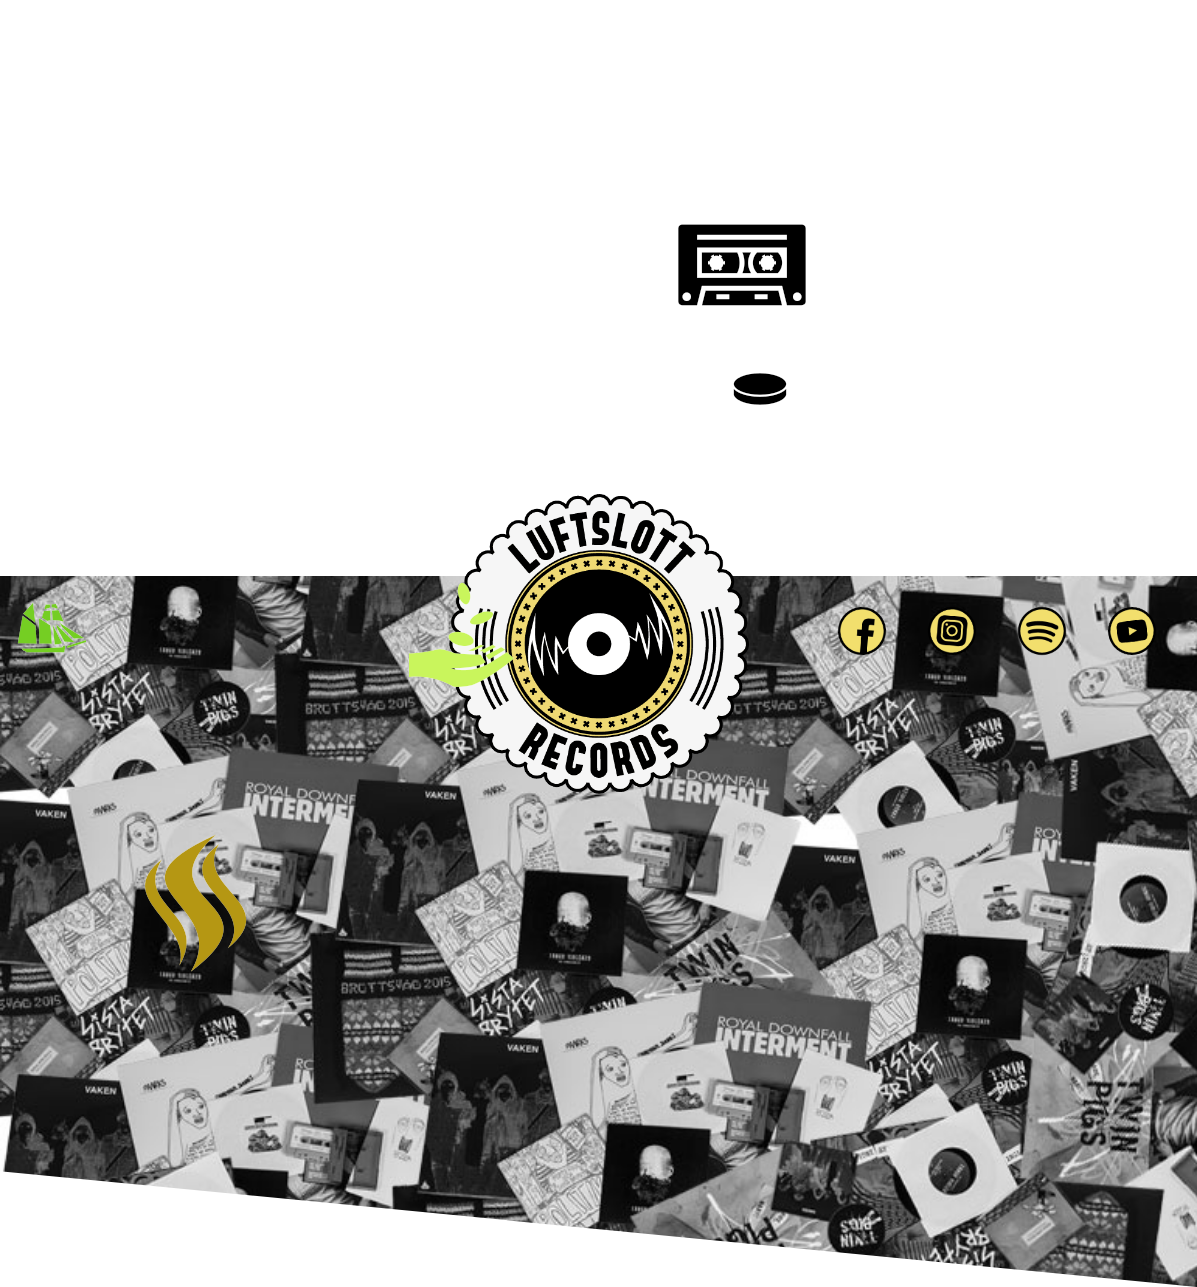  I want to click on navigate to sailing or boating features, so click(51, 627).